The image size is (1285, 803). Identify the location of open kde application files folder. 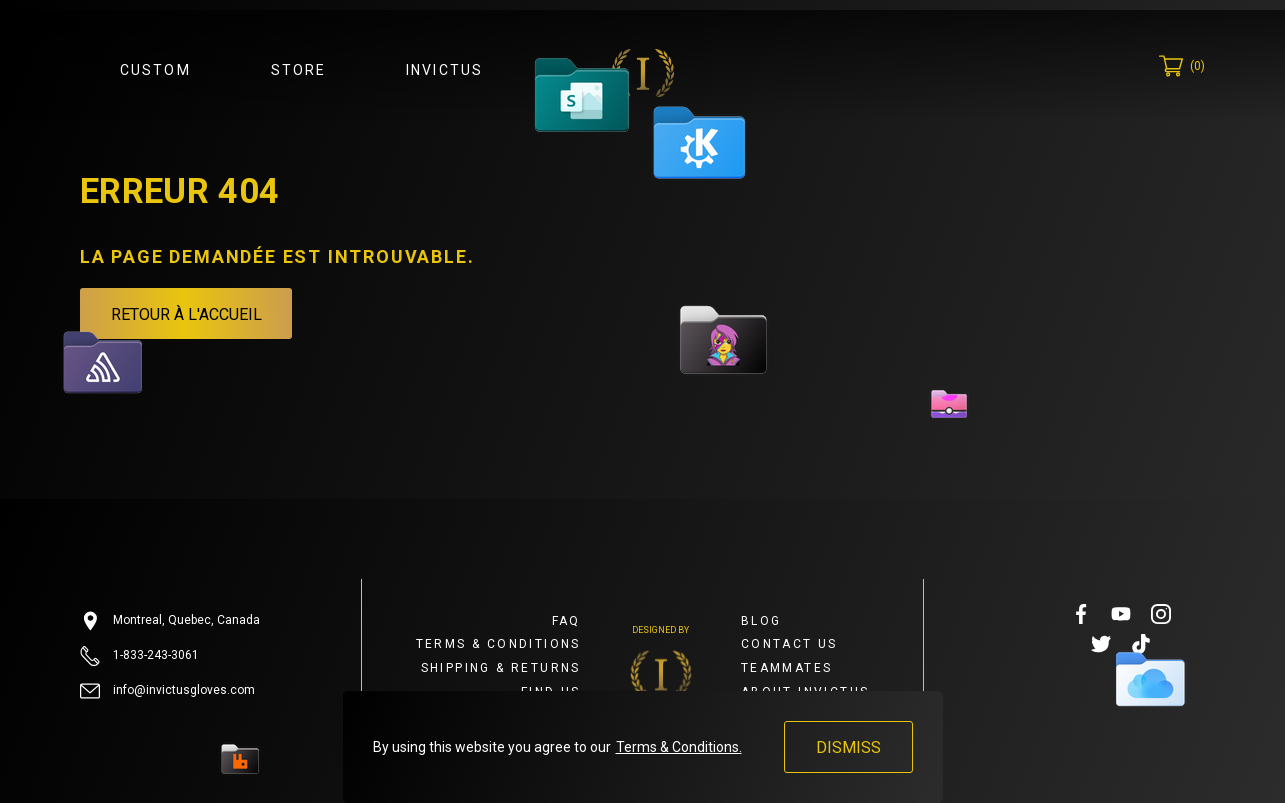
(699, 145).